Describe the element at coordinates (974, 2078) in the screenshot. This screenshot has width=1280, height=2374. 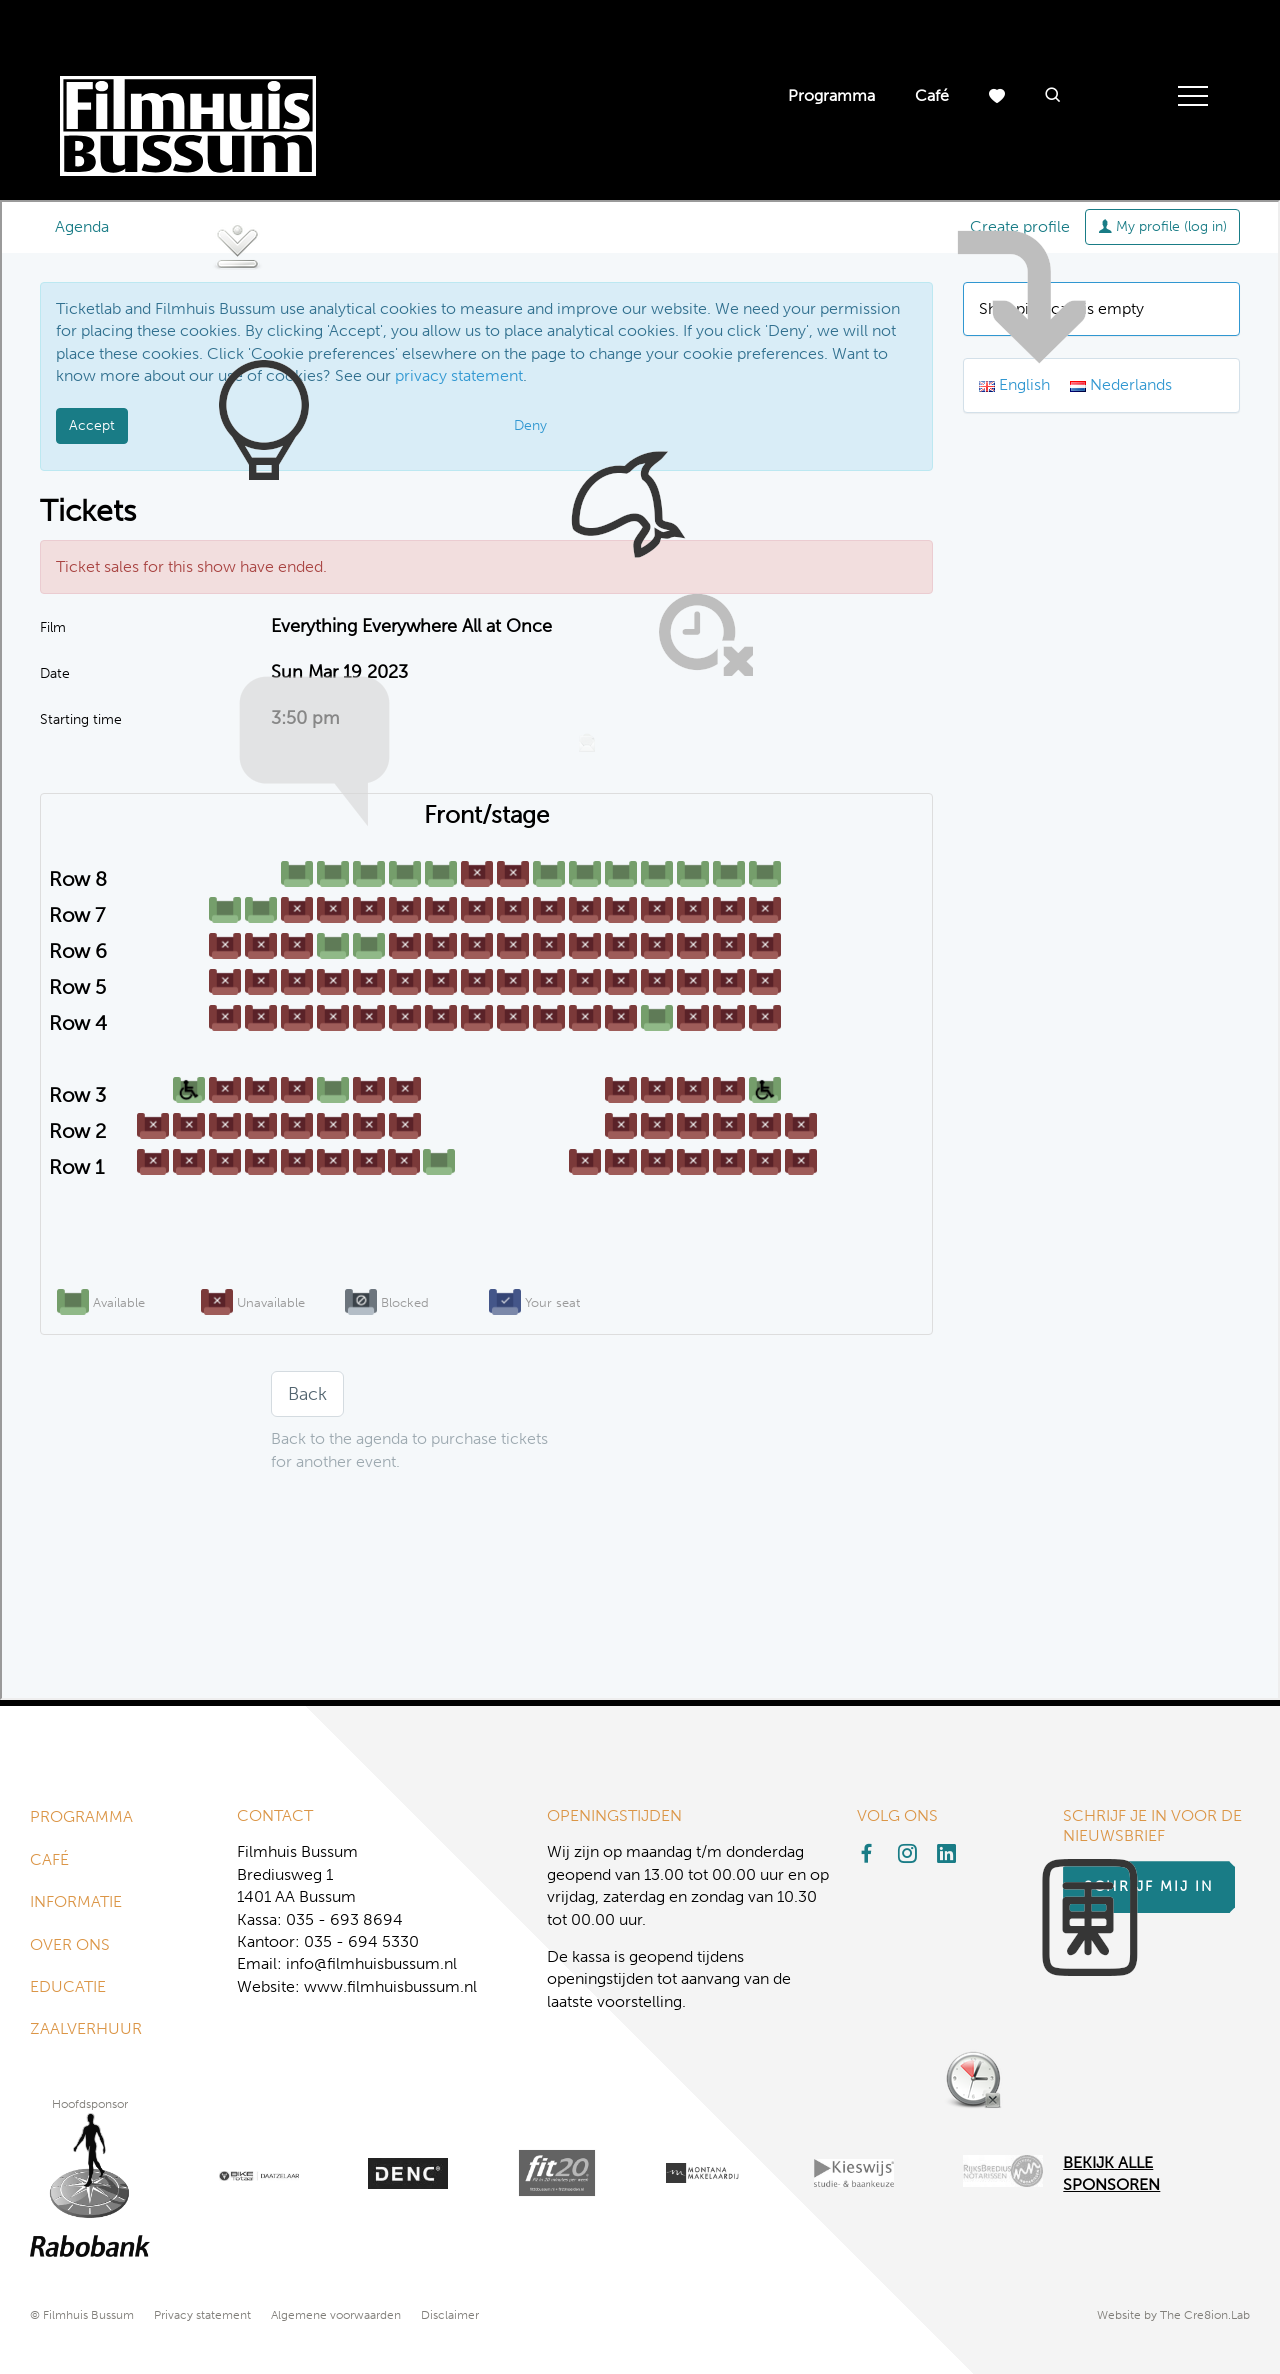
I see `indicates a missed appointment or scheduled event` at that location.